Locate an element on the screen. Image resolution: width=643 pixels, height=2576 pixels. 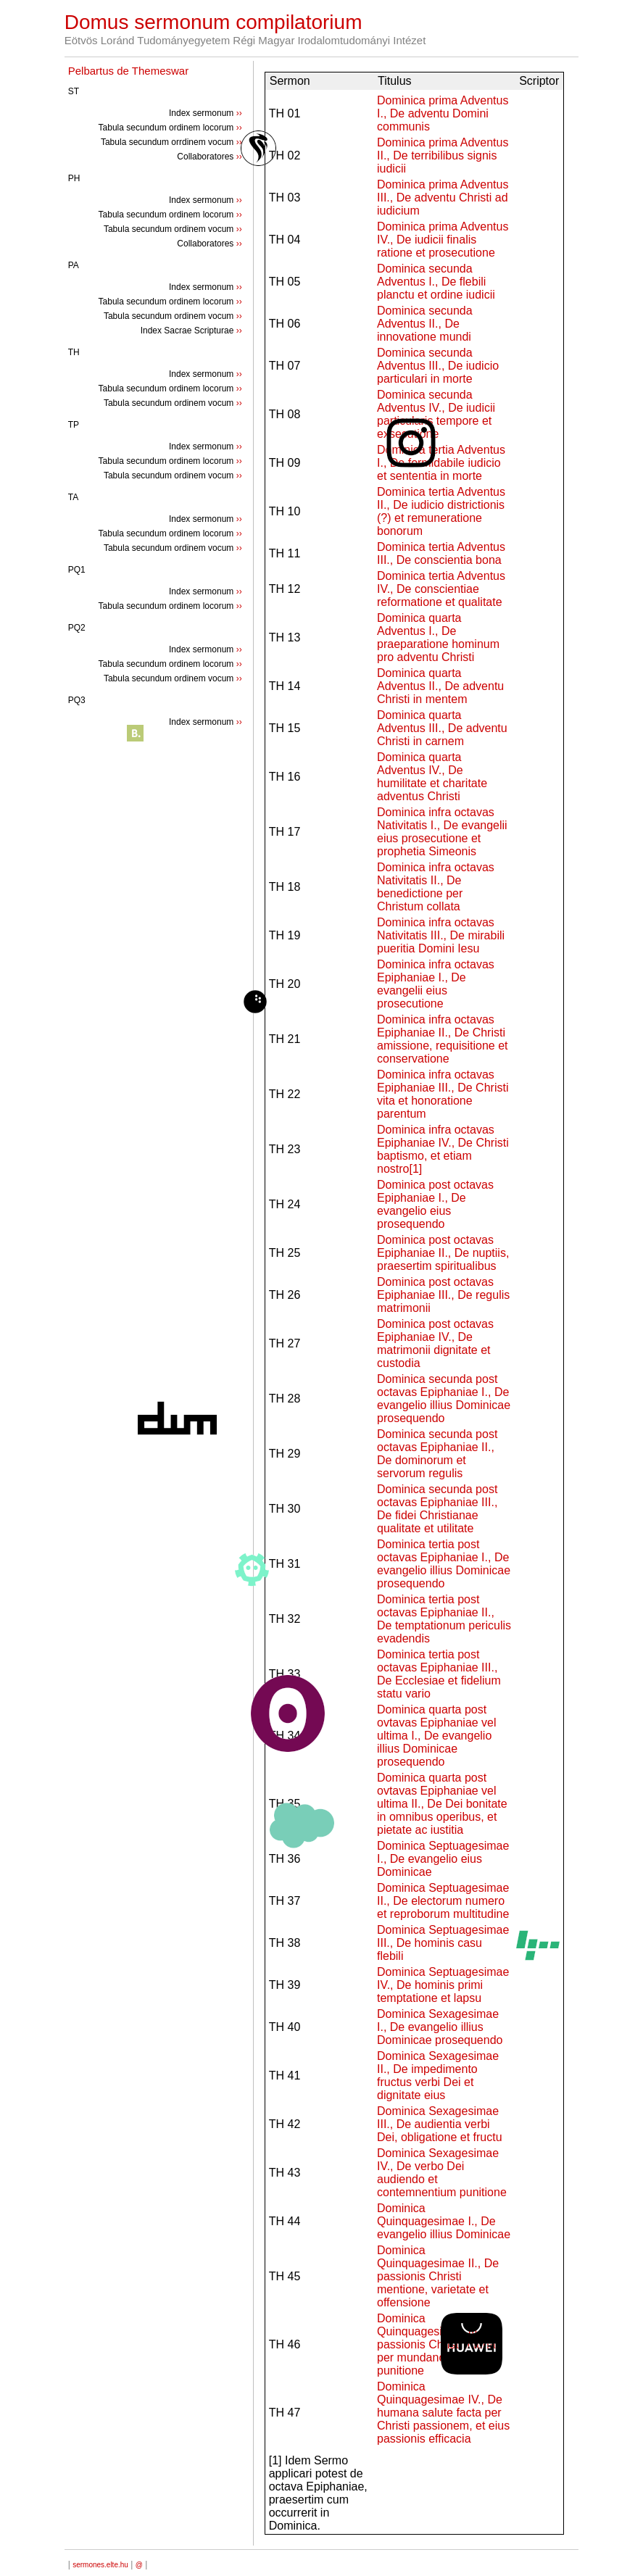
open CapRover dashboard is located at coordinates (258, 148).